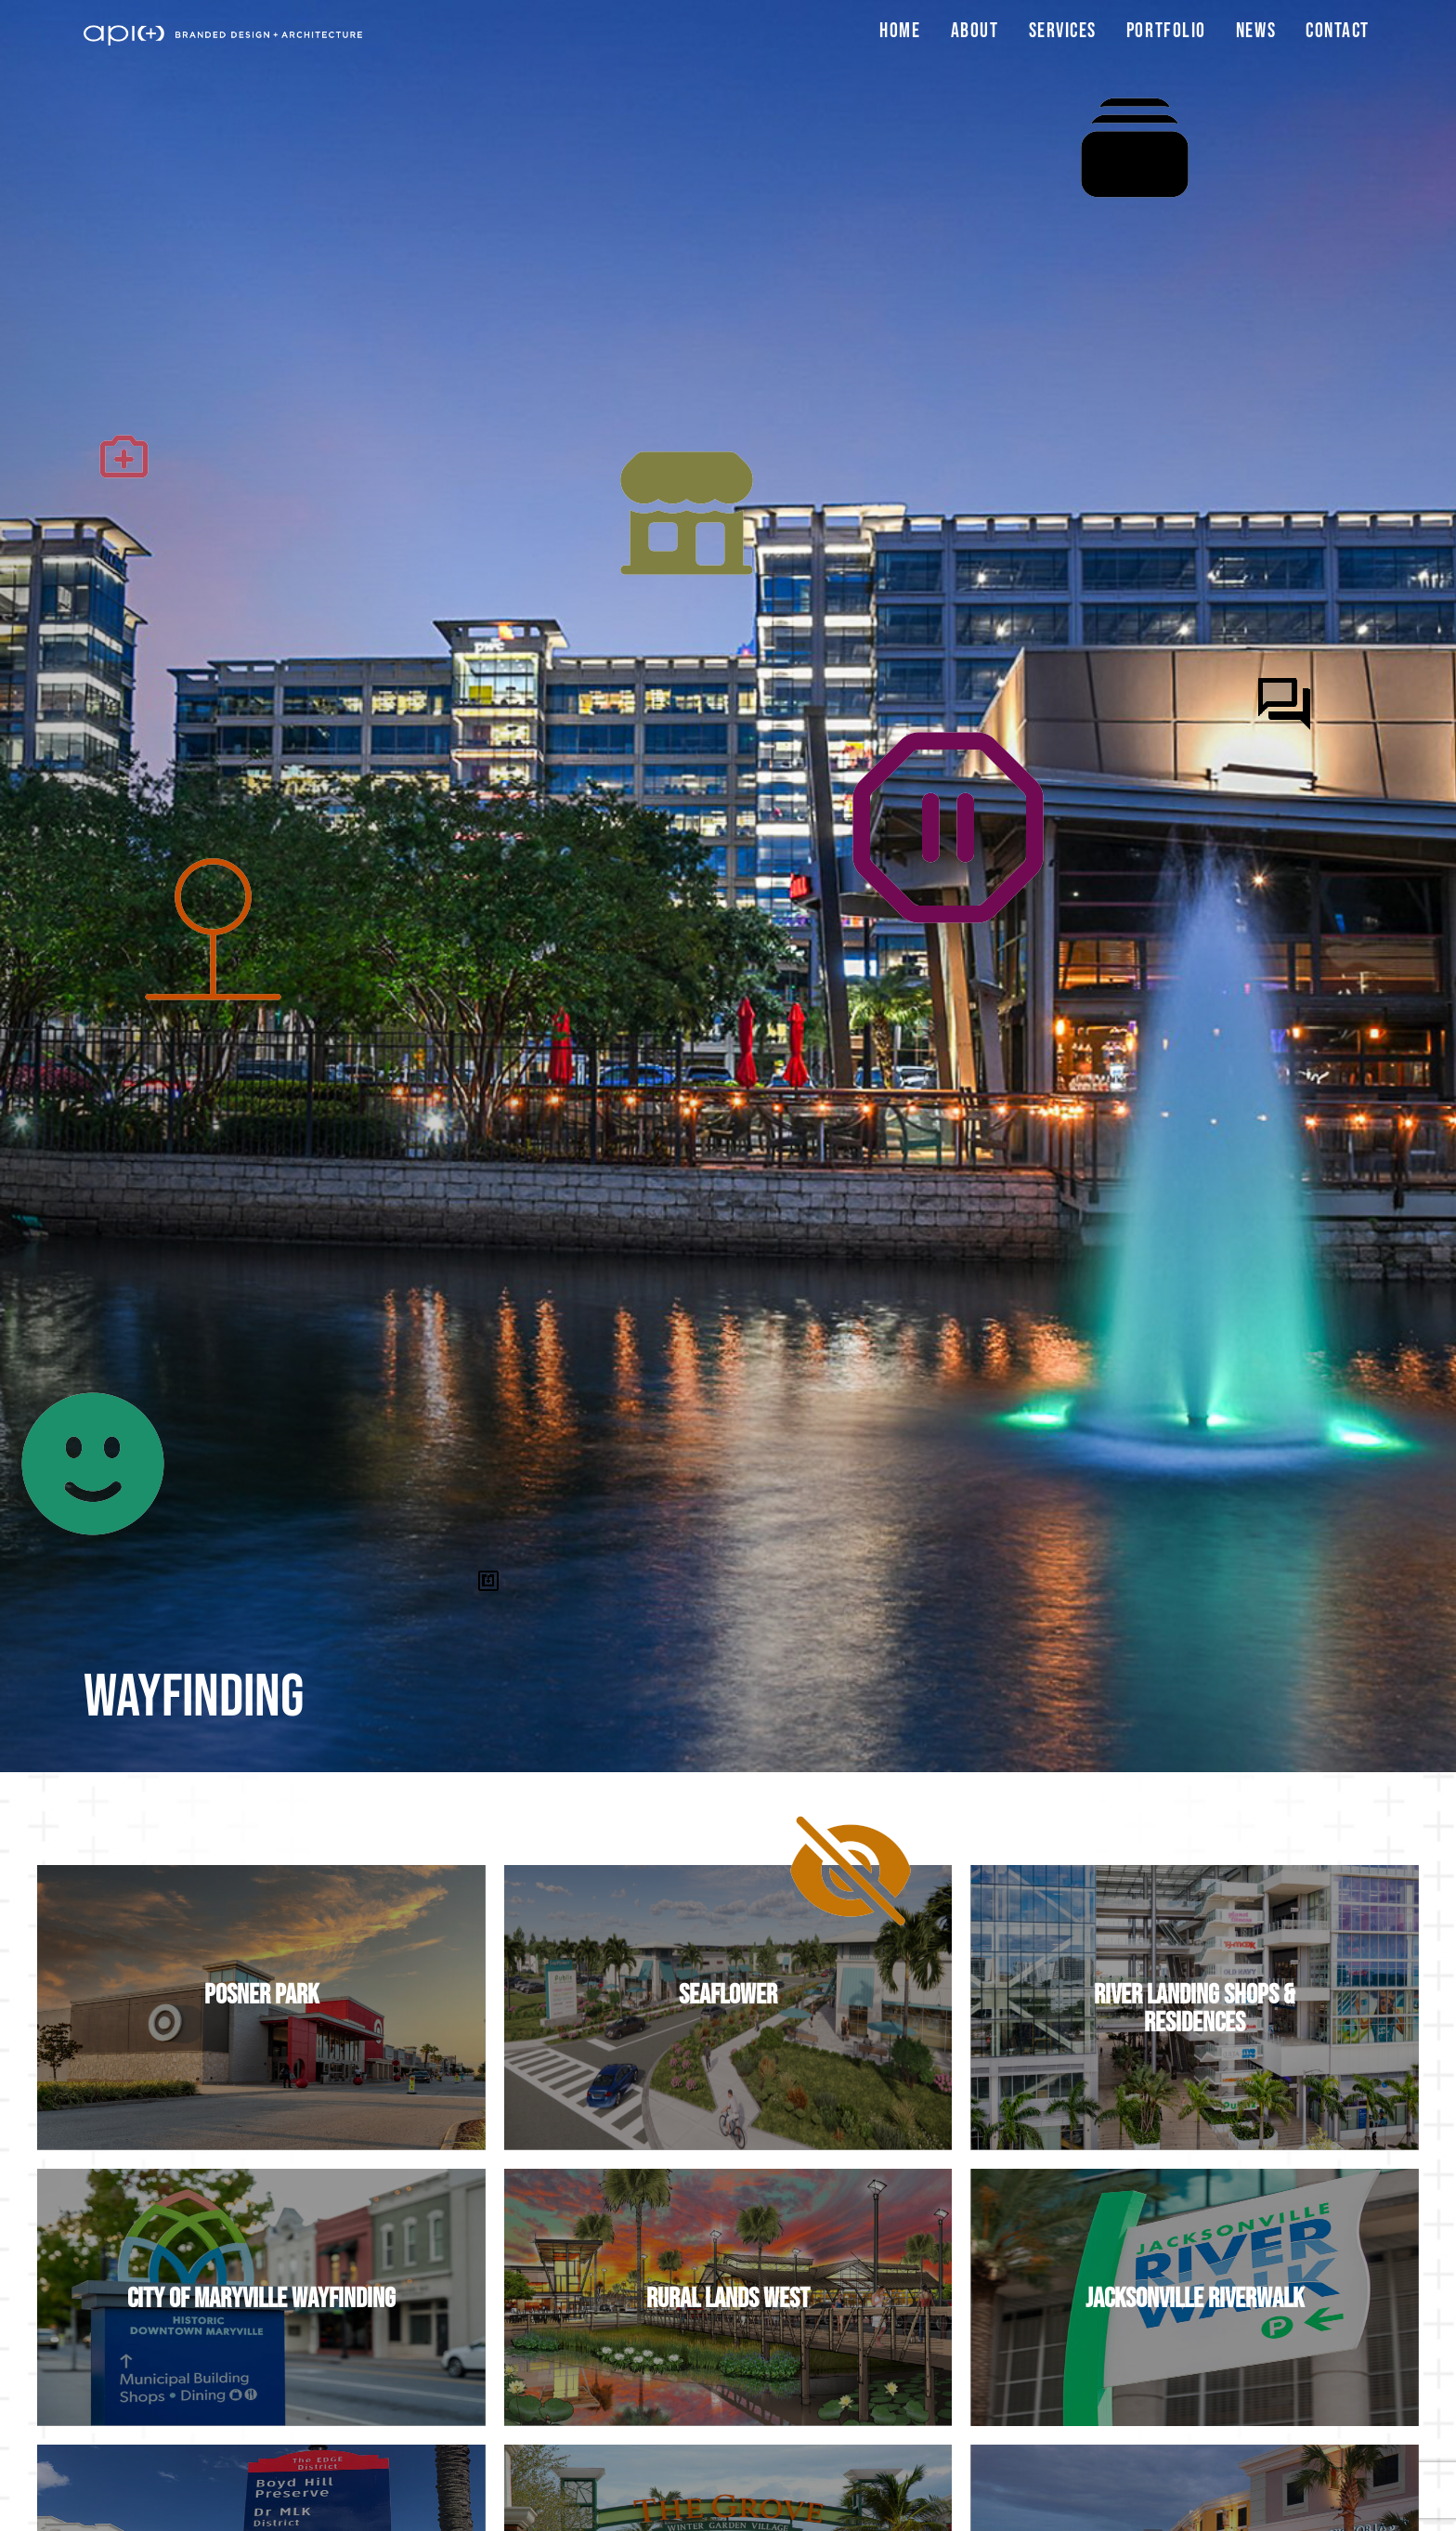 This screenshot has height=2531, width=1456. Describe the element at coordinates (1284, 704) in the screenshot. I see `open forum or group discussion` at that location.